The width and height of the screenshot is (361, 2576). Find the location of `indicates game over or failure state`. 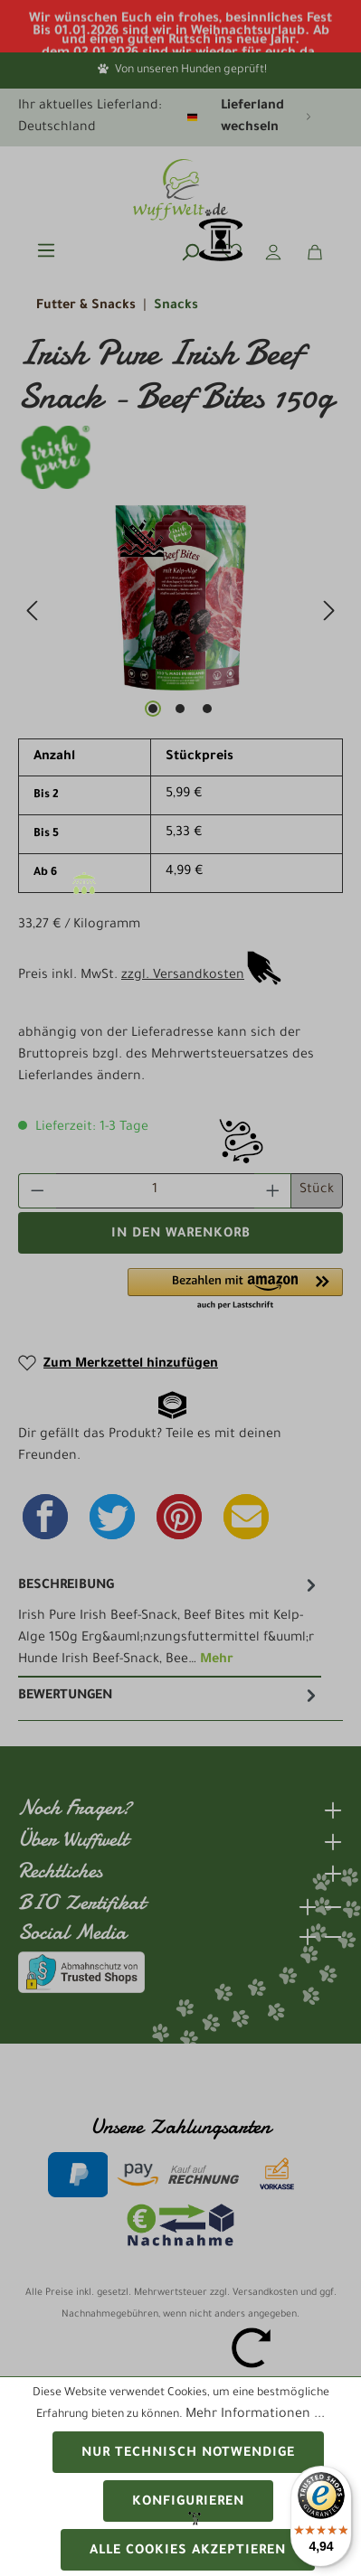

indicates game over or failure state is located at coordinates (142, 535).